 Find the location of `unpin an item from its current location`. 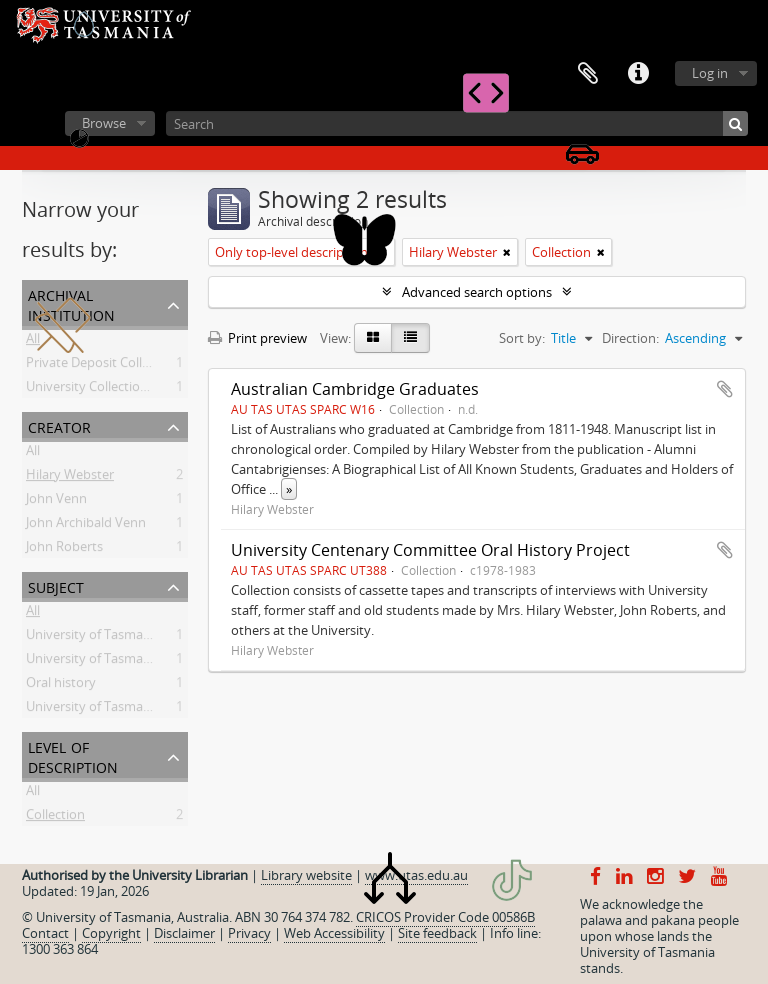

unpin an item from its current location is located at coordinates (60, 327).